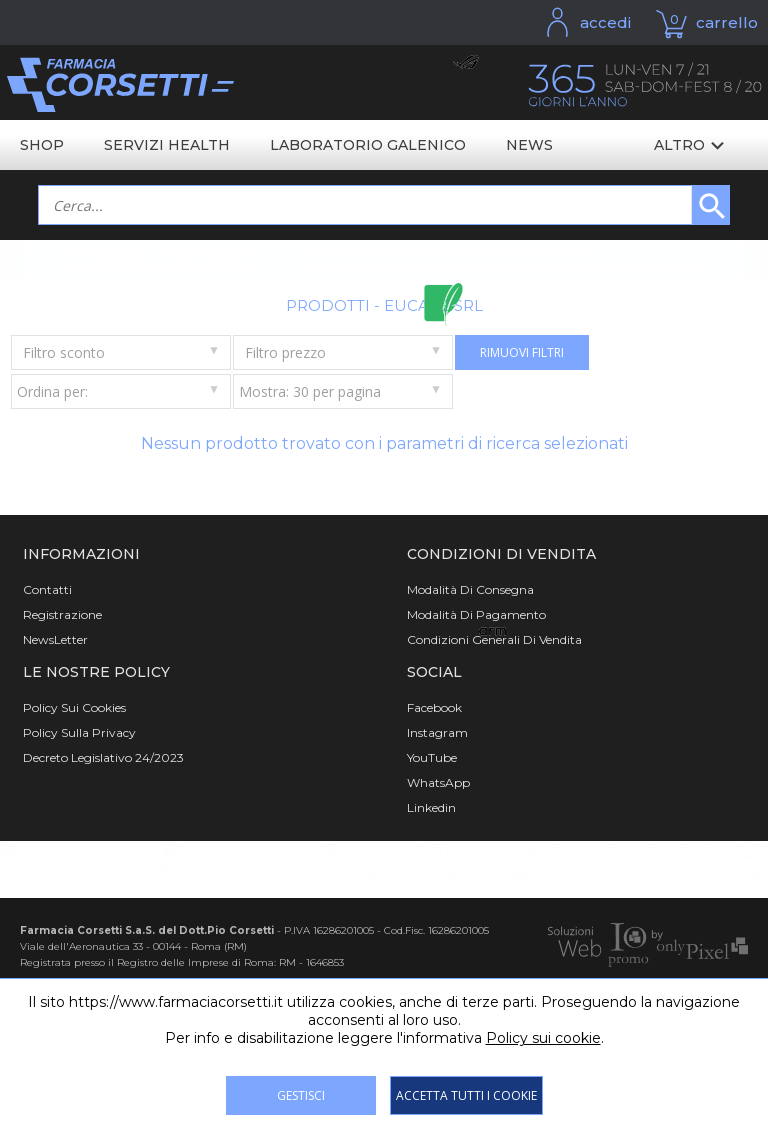 This screenshot has height=1125, width=768. Describe the element at coordinates (466, 62) in the screenshot. I see `republic of gamers (ROG) brand logo` at that location.